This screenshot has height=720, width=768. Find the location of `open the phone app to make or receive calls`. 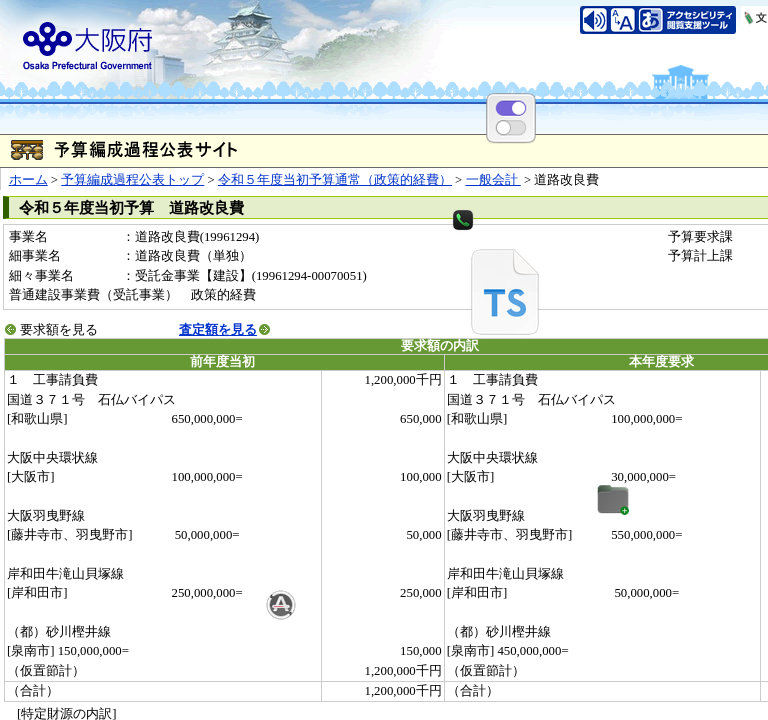

open the phone app to make or receive calls is located at coordinates (463, 220).